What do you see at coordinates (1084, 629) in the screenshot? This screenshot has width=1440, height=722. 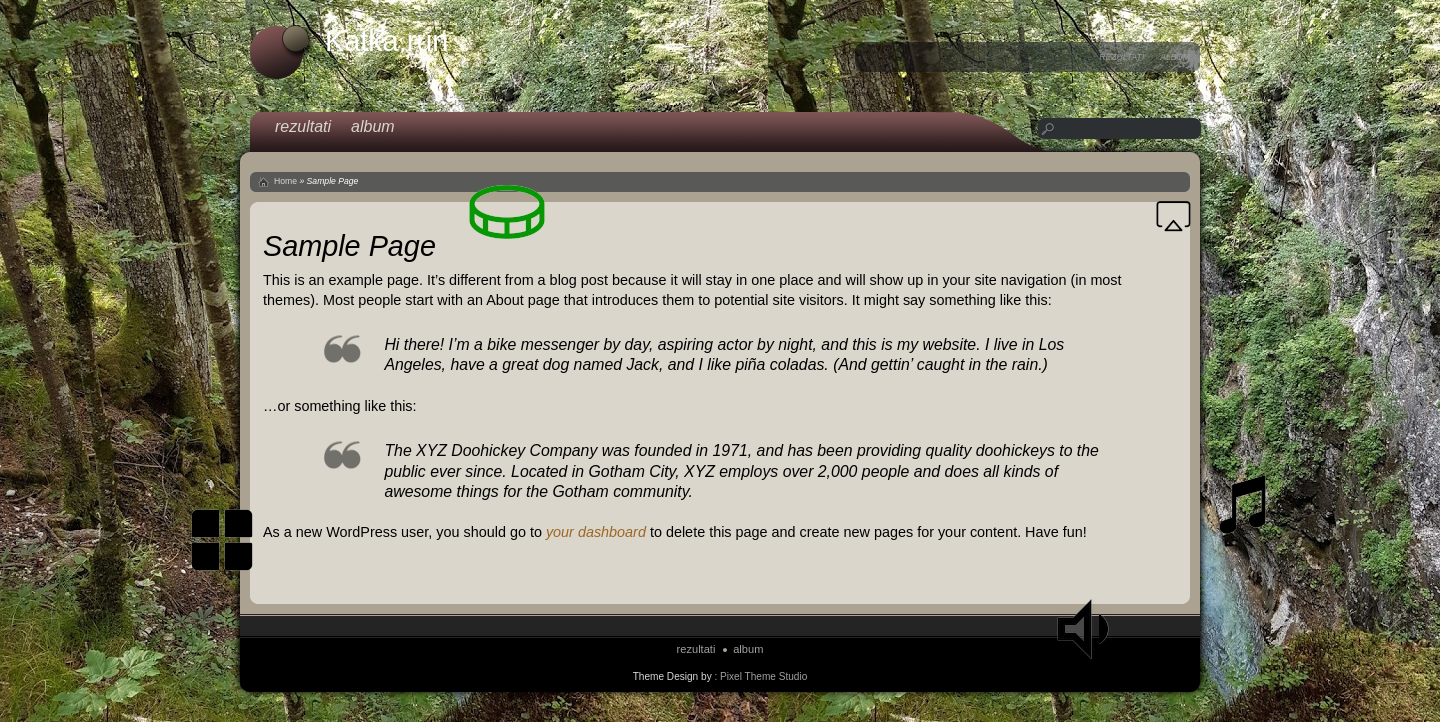 I see `decrease audio volume` at bounding box center [1084, 629].